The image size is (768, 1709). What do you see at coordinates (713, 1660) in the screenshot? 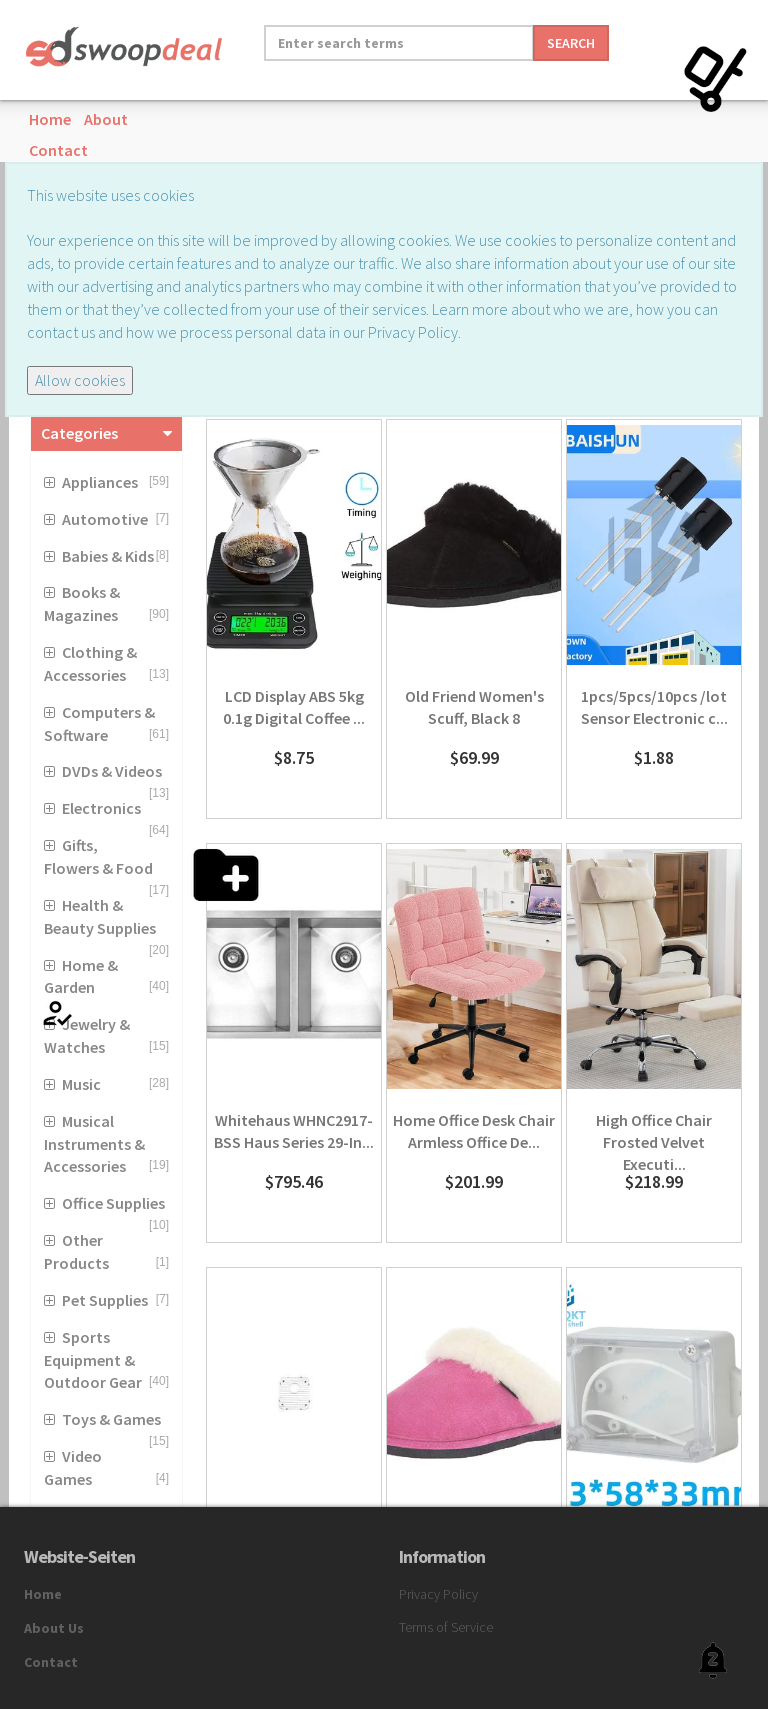
I see `notifications are paused or snoozed` at bounding box center [713, 1660].